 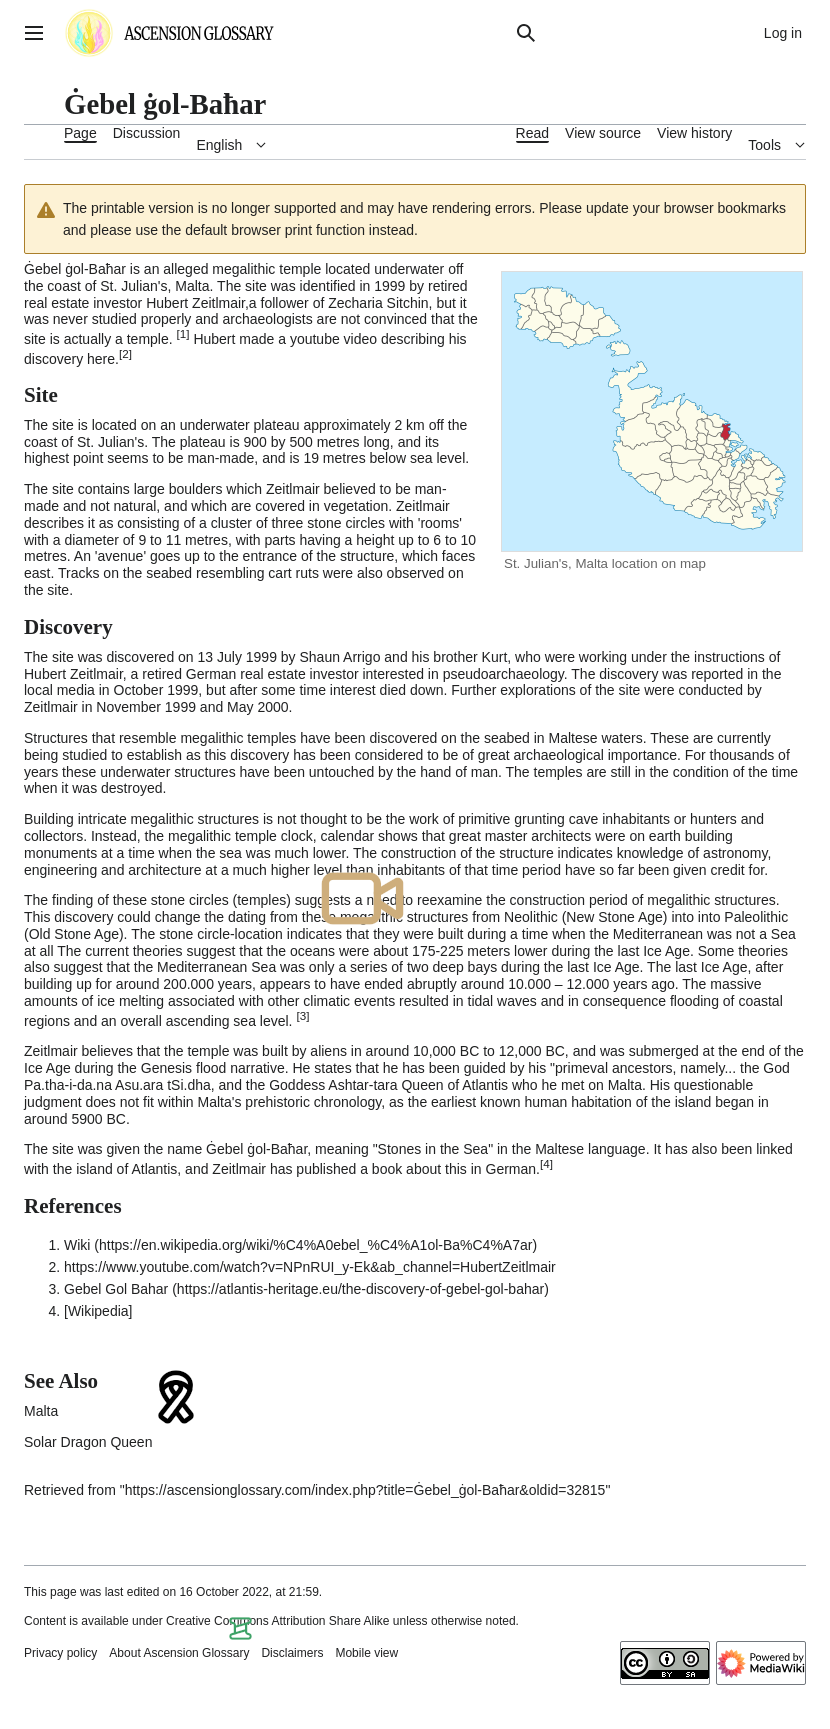 What do you see at coordinates (240, 1628) in the screenshot?
I see `thread or sewing-related tools` at bounding box center [240, 1628].